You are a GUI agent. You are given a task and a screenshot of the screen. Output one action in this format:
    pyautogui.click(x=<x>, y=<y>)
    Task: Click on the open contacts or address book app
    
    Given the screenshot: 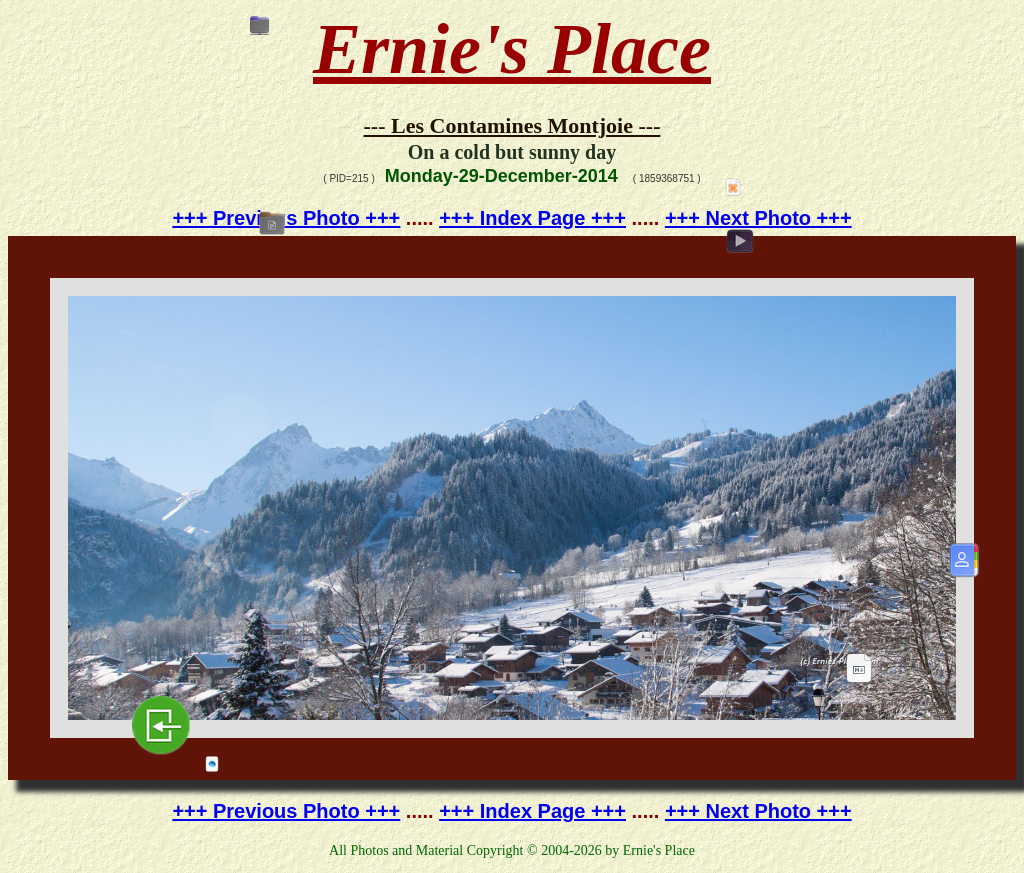 What is the action you would take?
    pyautogui.click(x=964, y=560)
    